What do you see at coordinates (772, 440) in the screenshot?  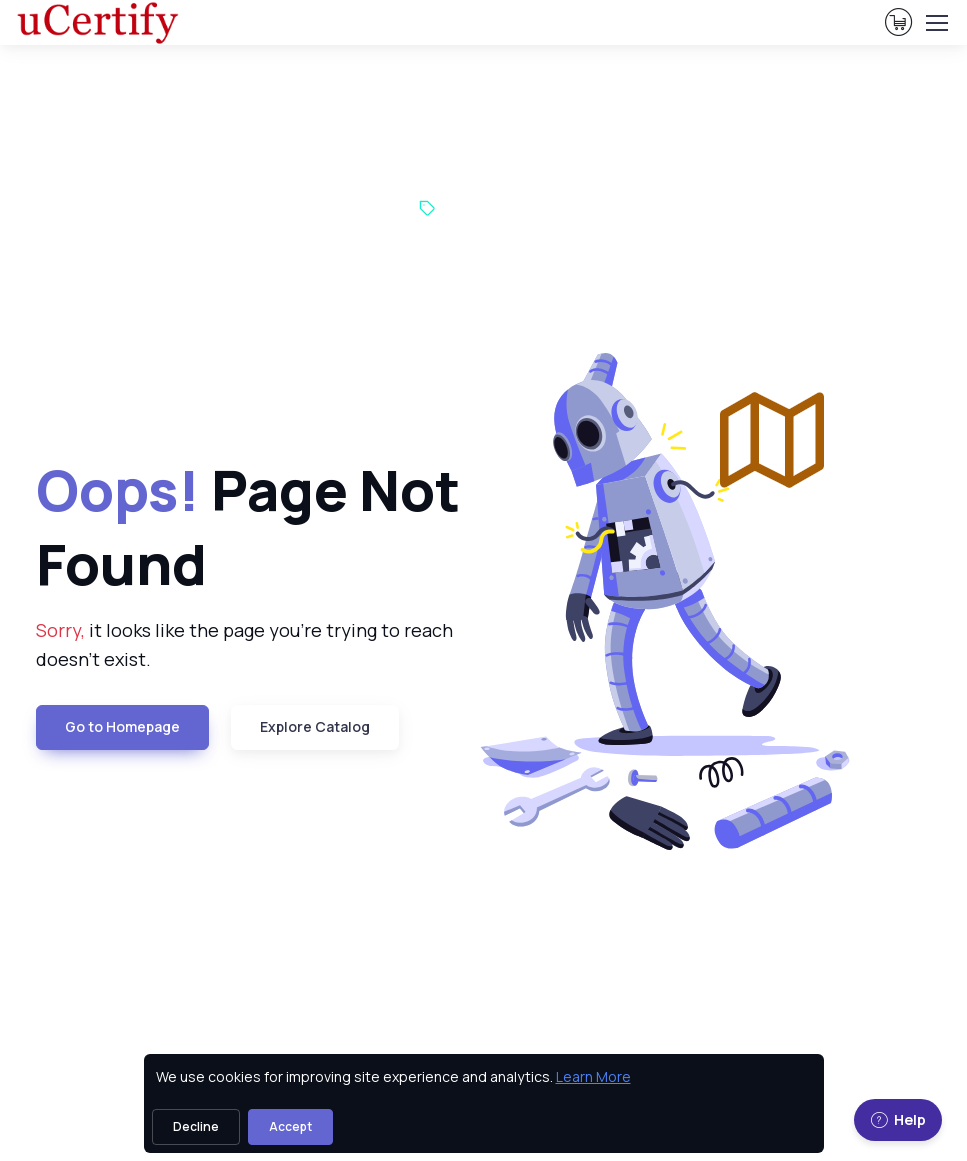 I see `view map or navigation` at bounding box center [772, 440].